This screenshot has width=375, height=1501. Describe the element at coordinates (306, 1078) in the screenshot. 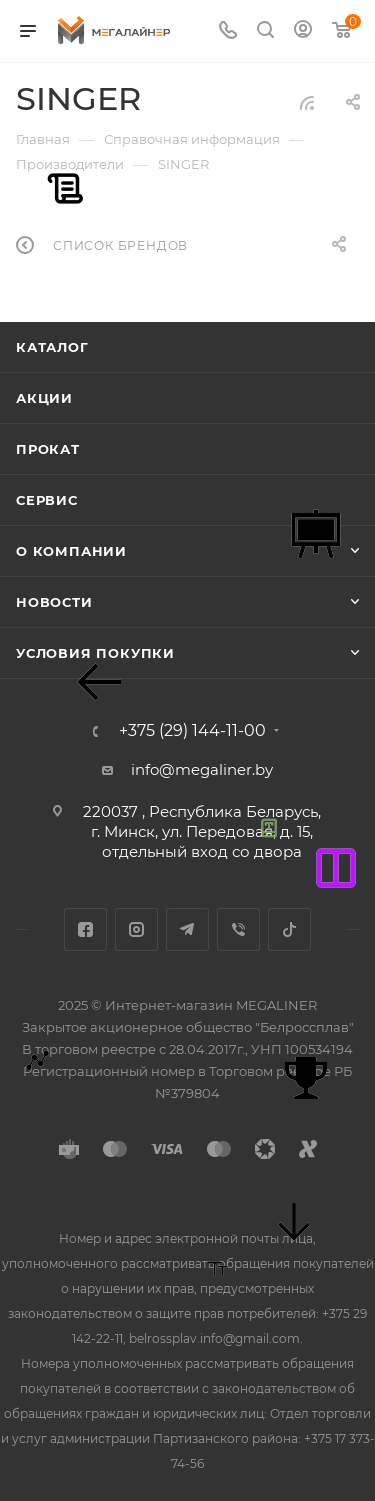

I see `view achievements or awards` at that location.